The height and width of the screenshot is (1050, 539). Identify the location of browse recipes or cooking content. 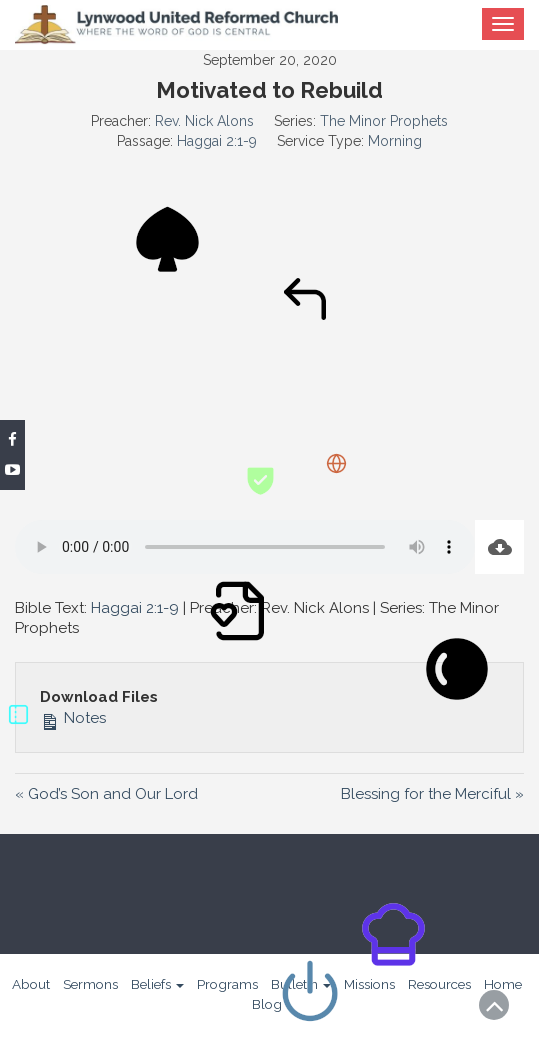
(393, 934).